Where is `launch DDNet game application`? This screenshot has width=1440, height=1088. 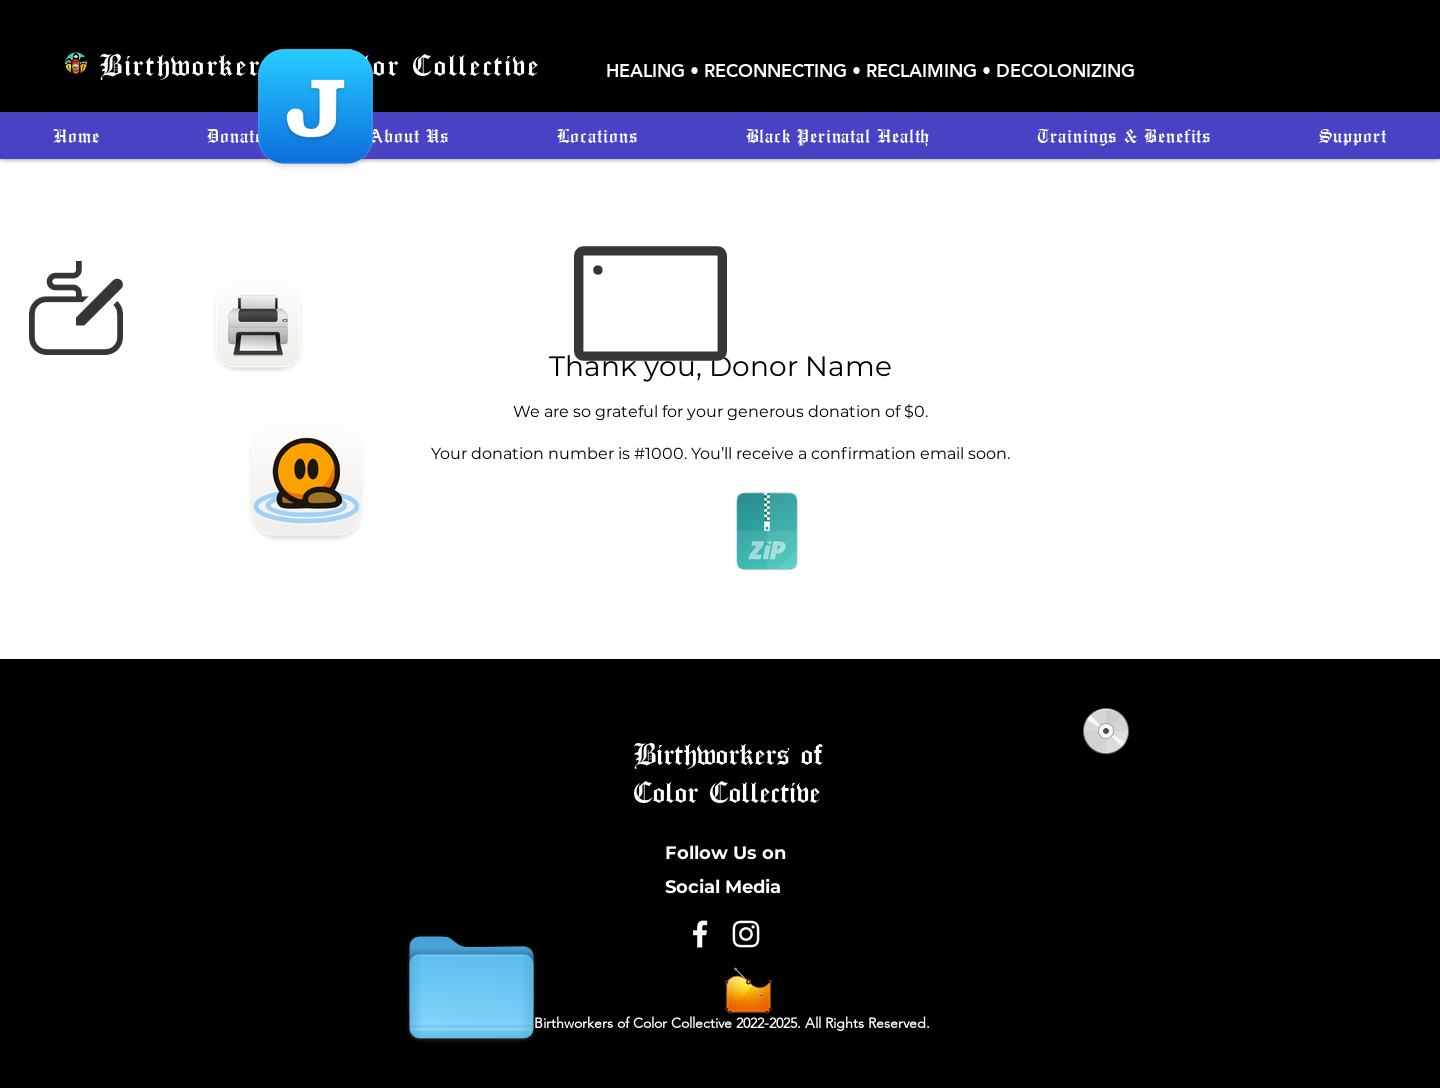 launch DDNet game application is located at coordinates (306, 480).